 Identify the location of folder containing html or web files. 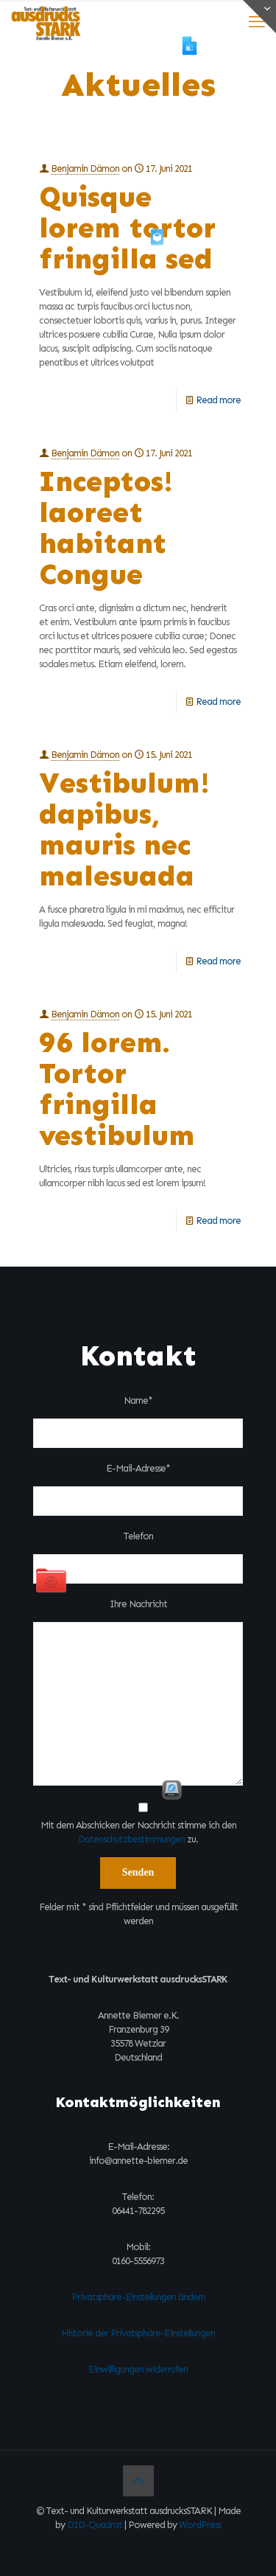
(51, 1580).